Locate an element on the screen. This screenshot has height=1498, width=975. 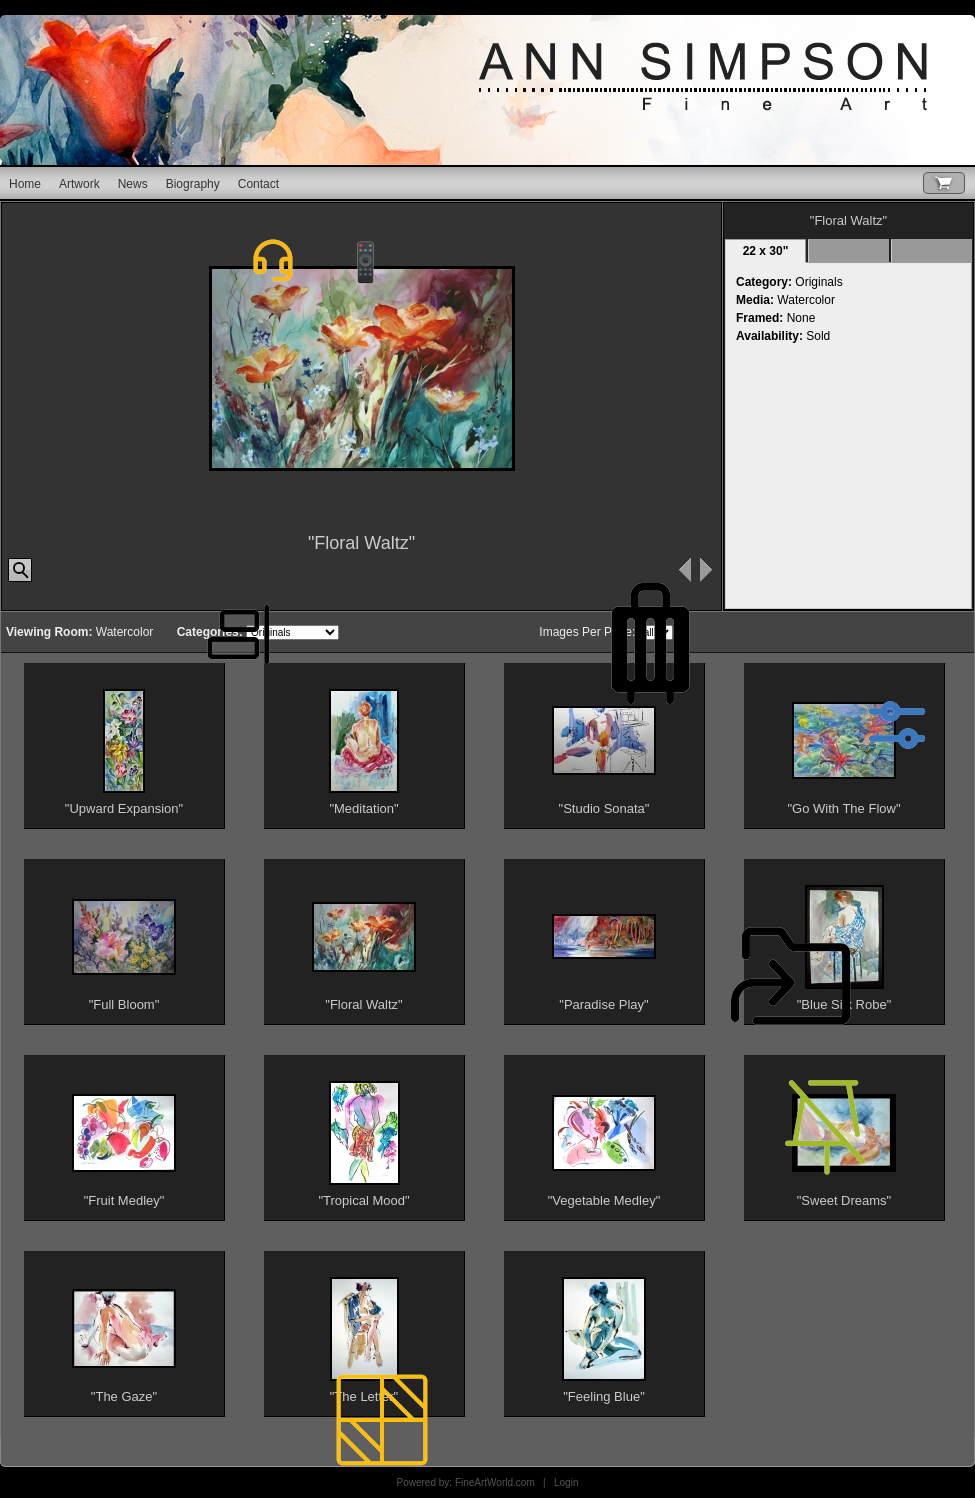
contact customer support is located at coordinates (273, 259).